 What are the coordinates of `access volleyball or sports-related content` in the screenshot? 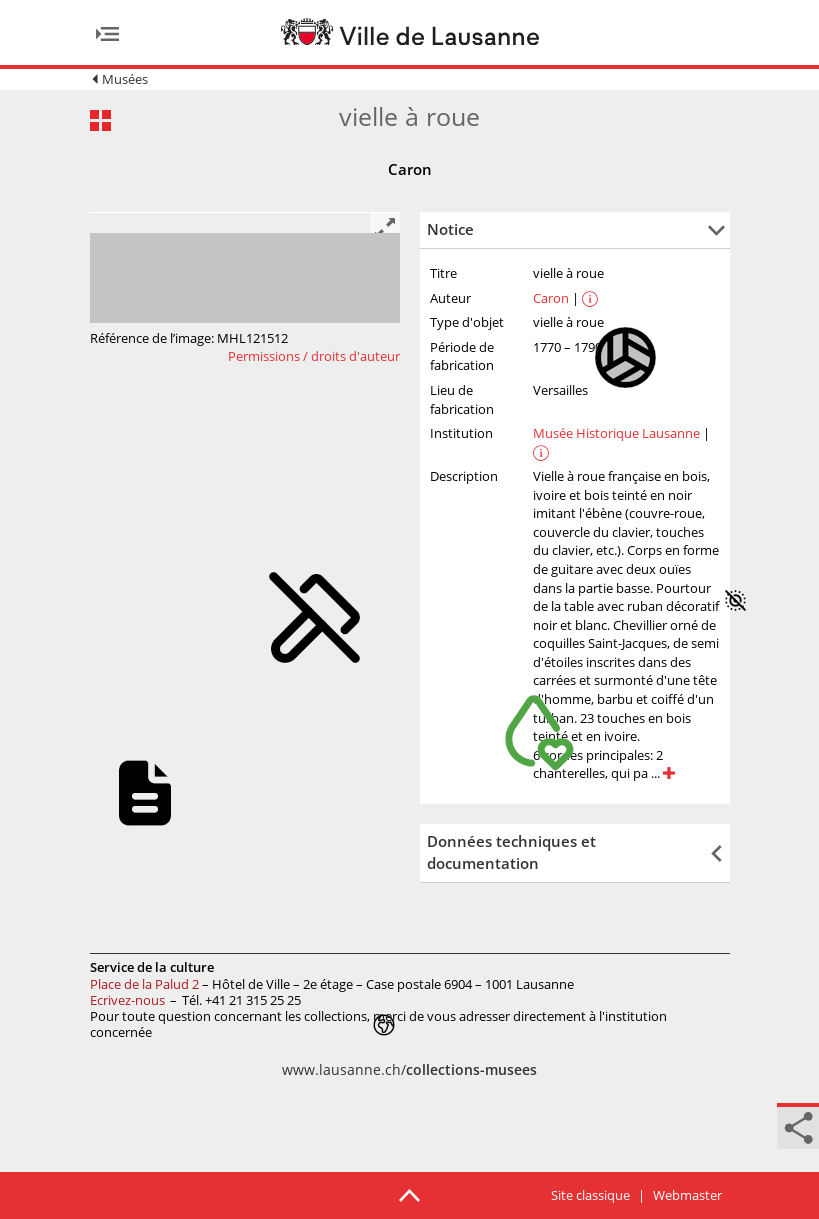 It's located at (625, 357).